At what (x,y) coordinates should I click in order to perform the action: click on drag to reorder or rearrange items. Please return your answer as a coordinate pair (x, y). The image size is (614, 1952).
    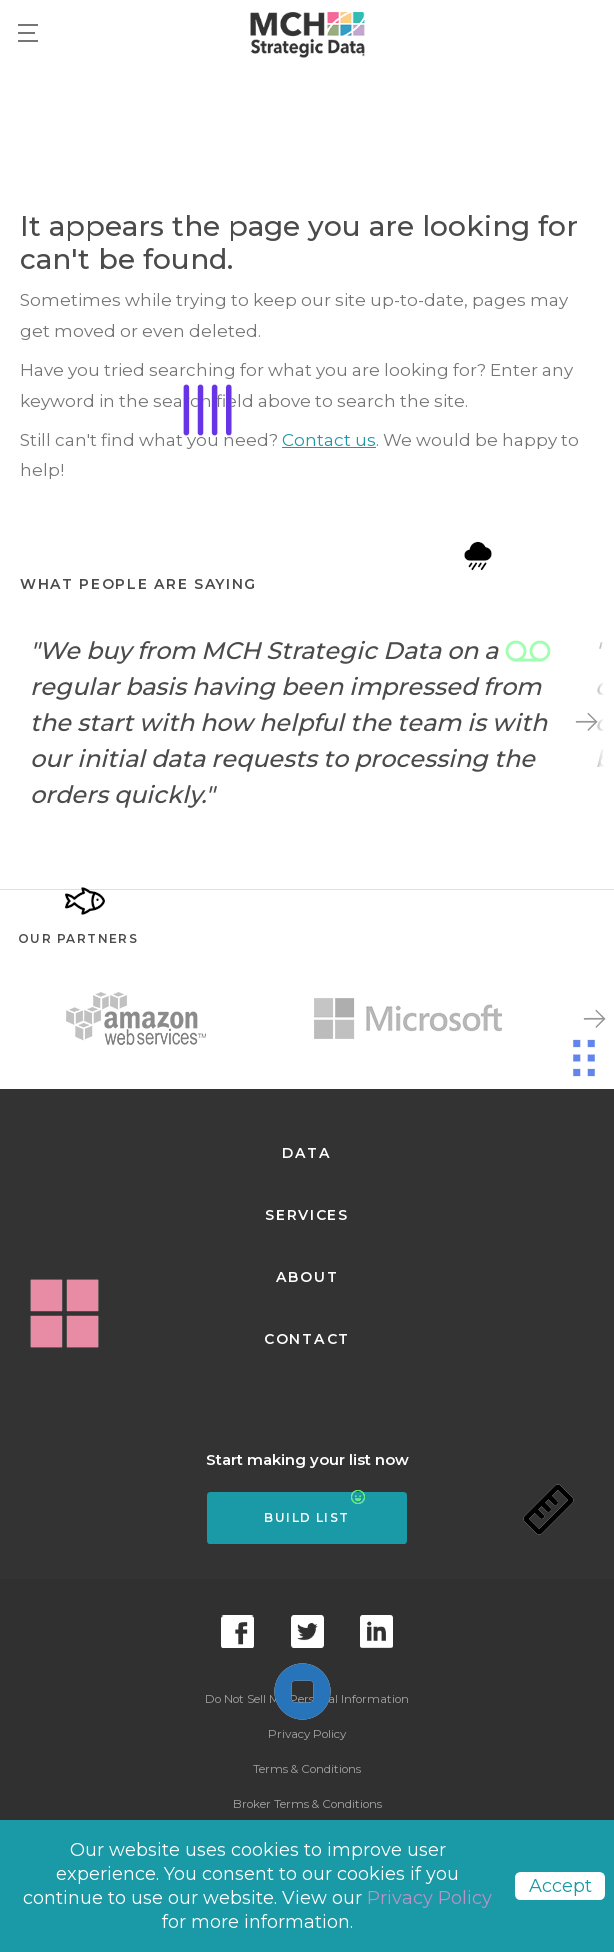
    Looking at the image, I should click on (584, 1058).